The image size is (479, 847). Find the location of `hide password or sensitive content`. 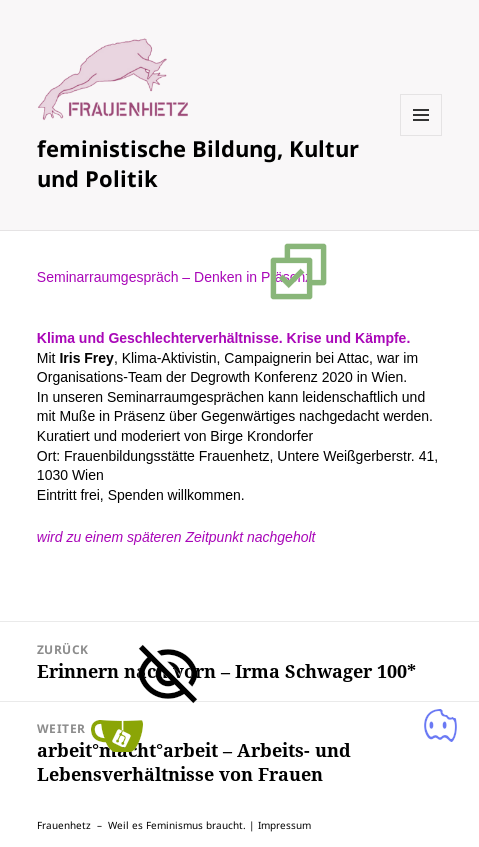

hide password or sensitive content is located at coordinates (168, 674).